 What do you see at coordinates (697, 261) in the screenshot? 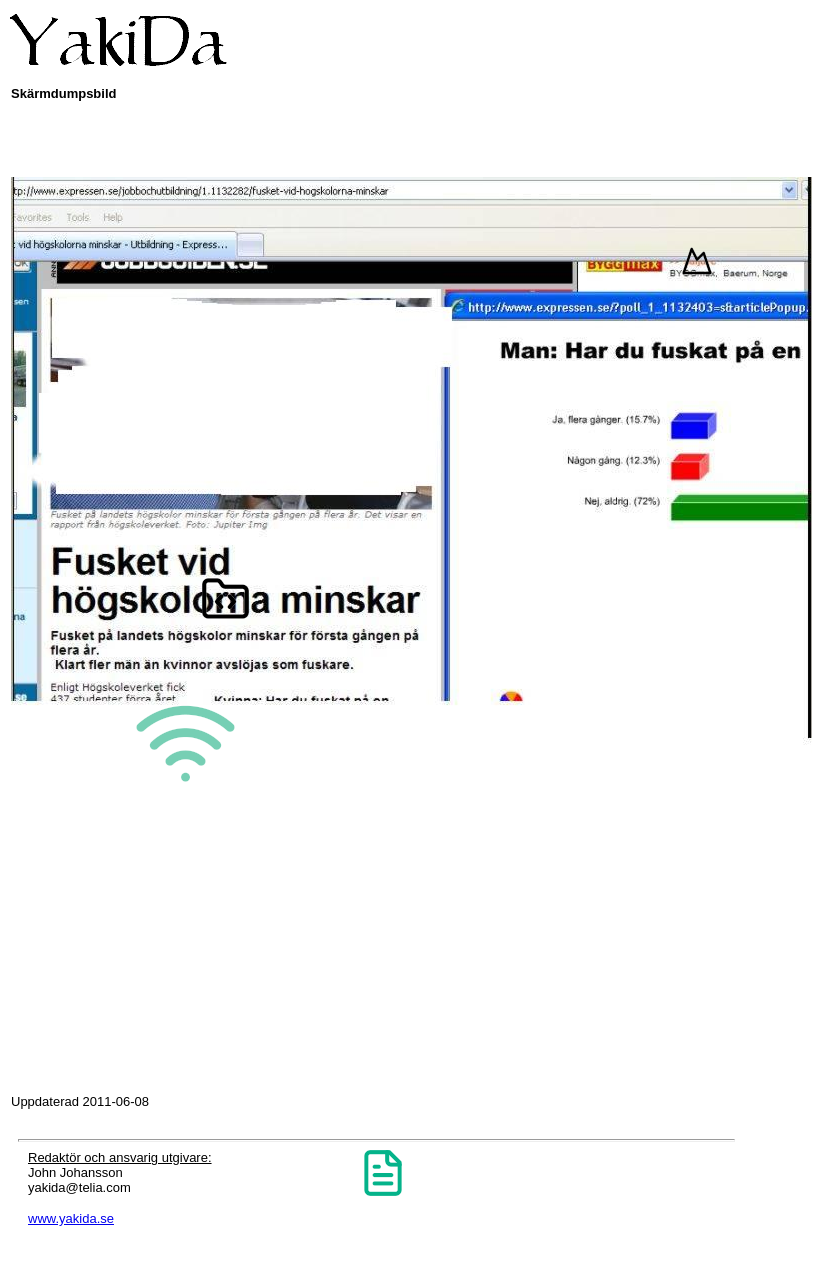
I see `view outdoor or nature-related content` at bounding box center [697, 261].